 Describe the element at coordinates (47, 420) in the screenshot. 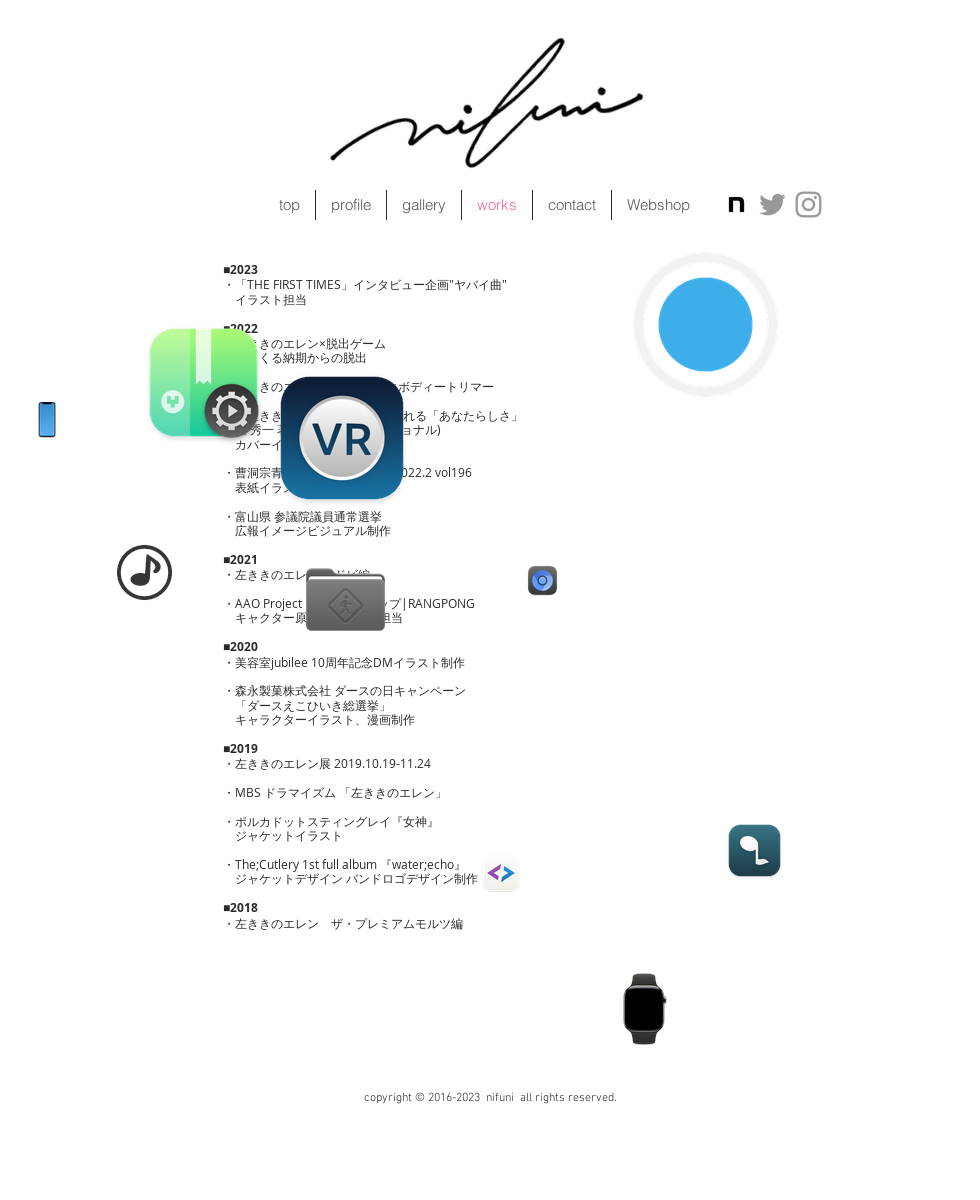

I see `iPhone 12 mini device icon` at that location.